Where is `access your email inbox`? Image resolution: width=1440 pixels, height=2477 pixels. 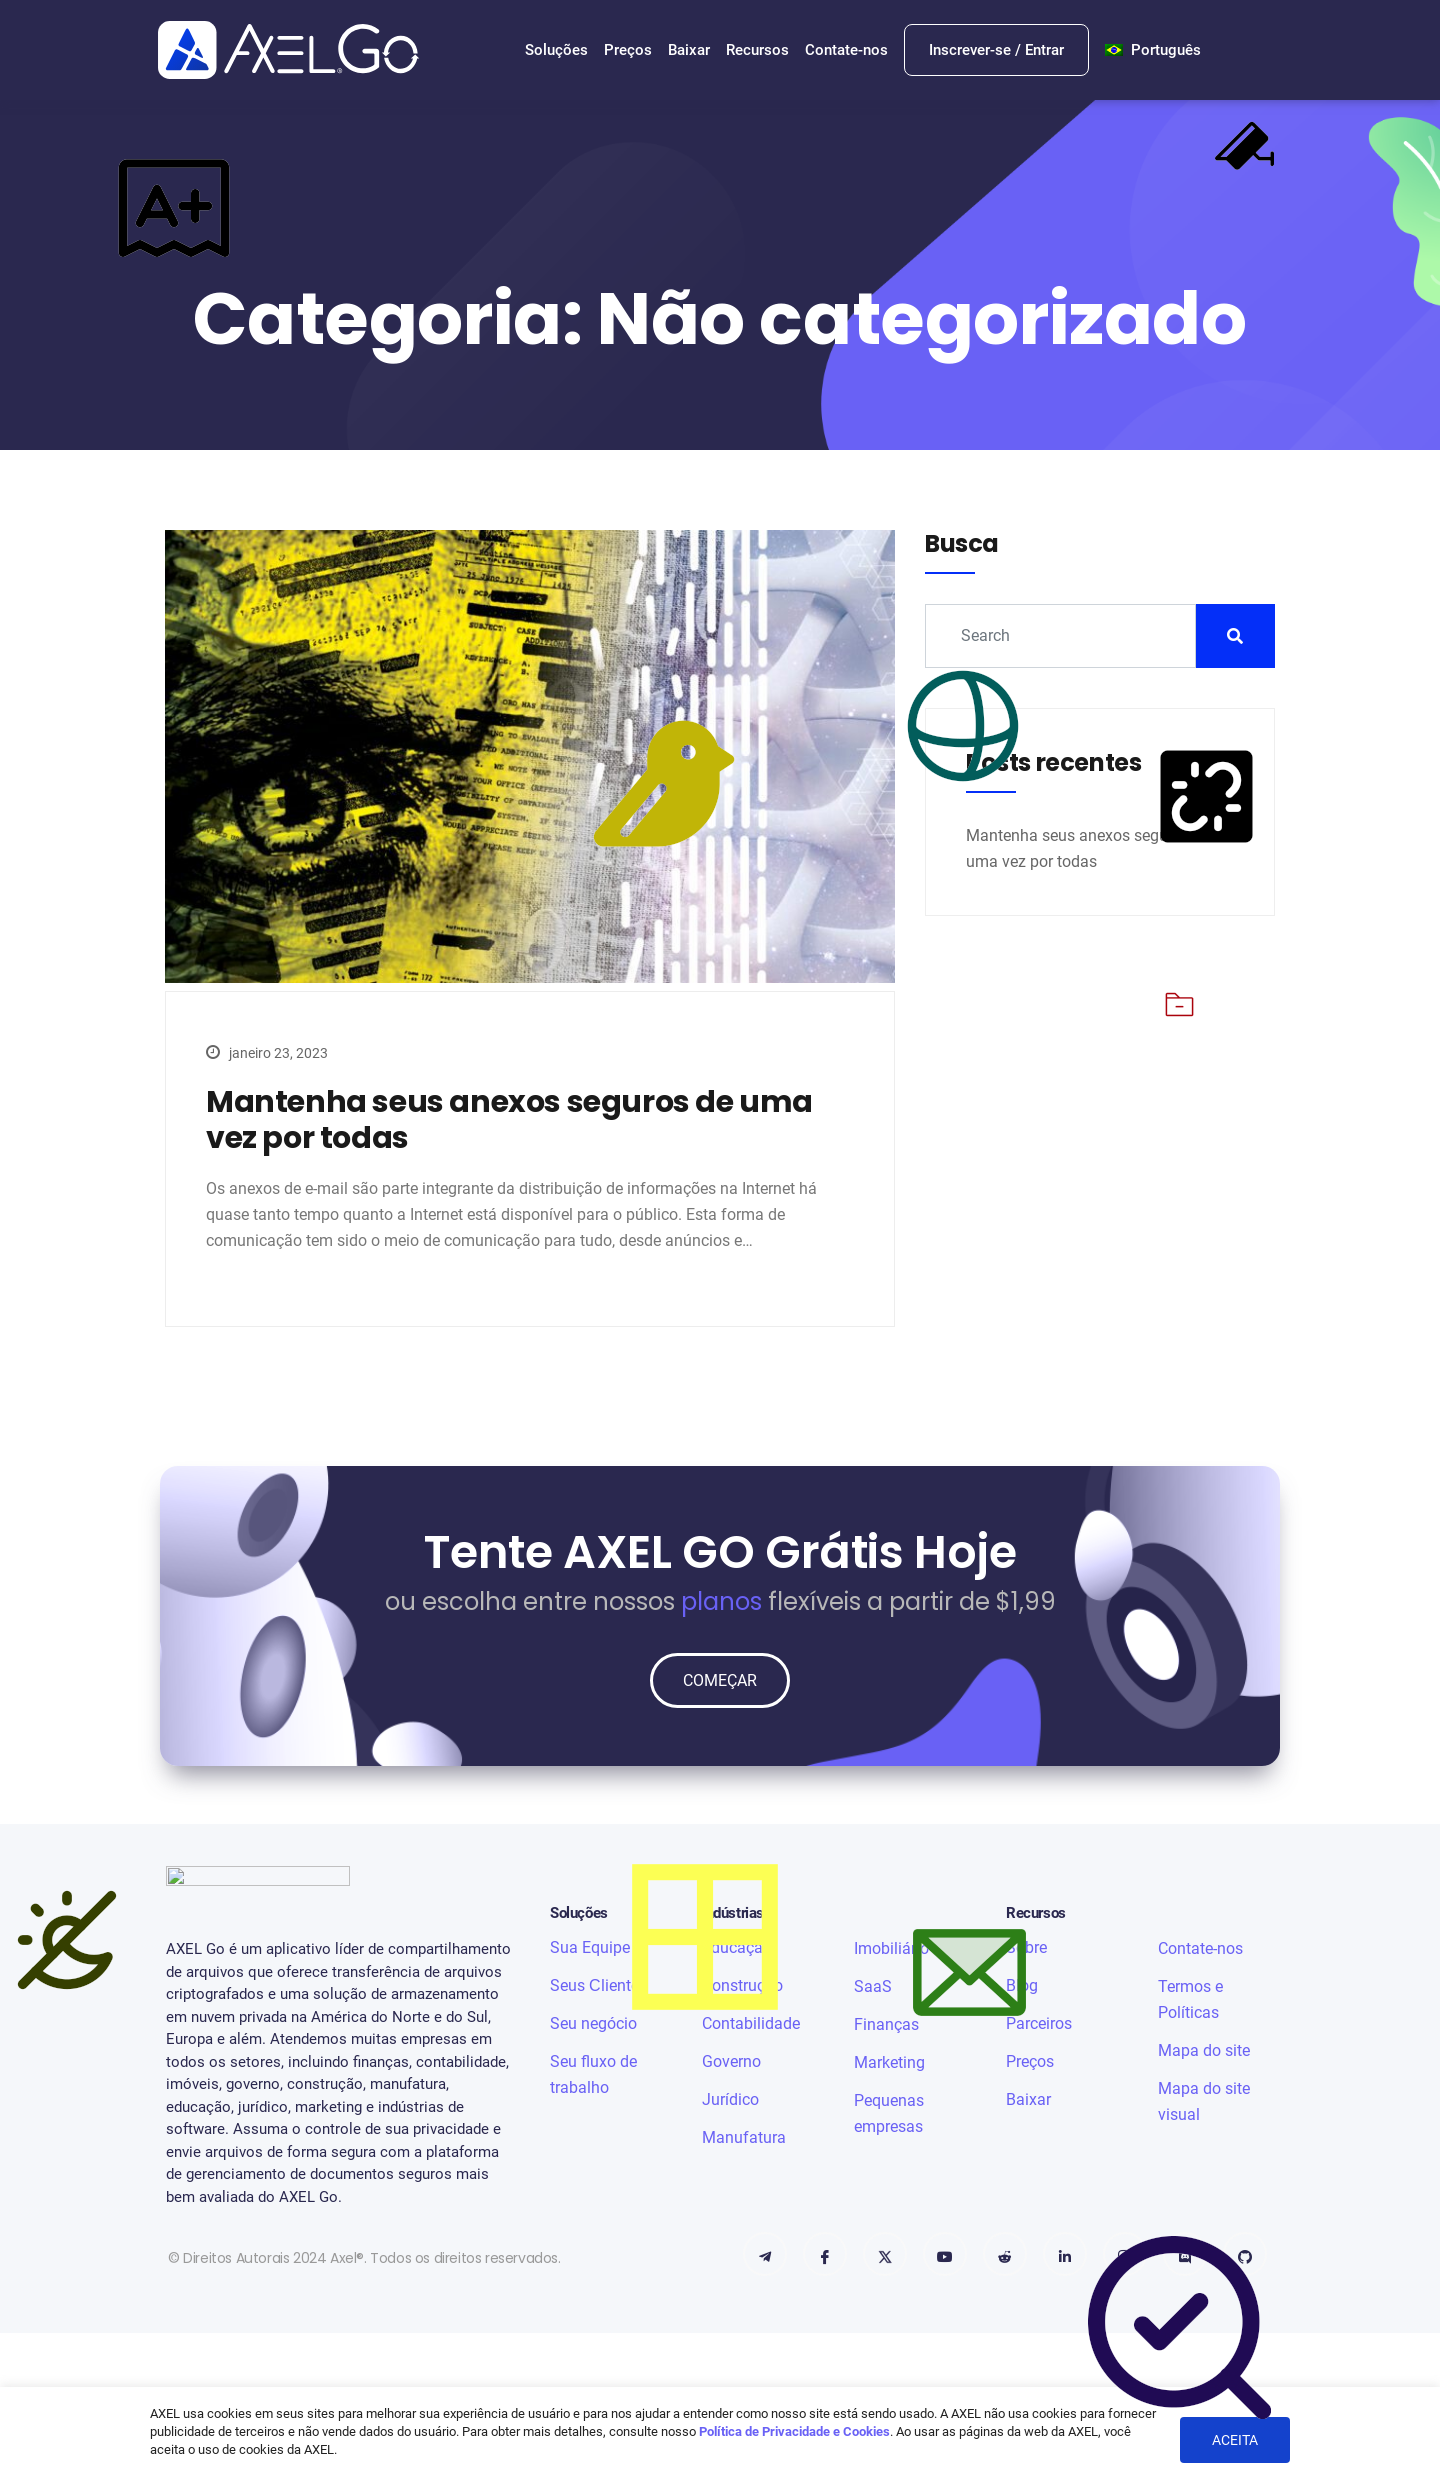 access your email inbox is located at coordinates (969, 1972).